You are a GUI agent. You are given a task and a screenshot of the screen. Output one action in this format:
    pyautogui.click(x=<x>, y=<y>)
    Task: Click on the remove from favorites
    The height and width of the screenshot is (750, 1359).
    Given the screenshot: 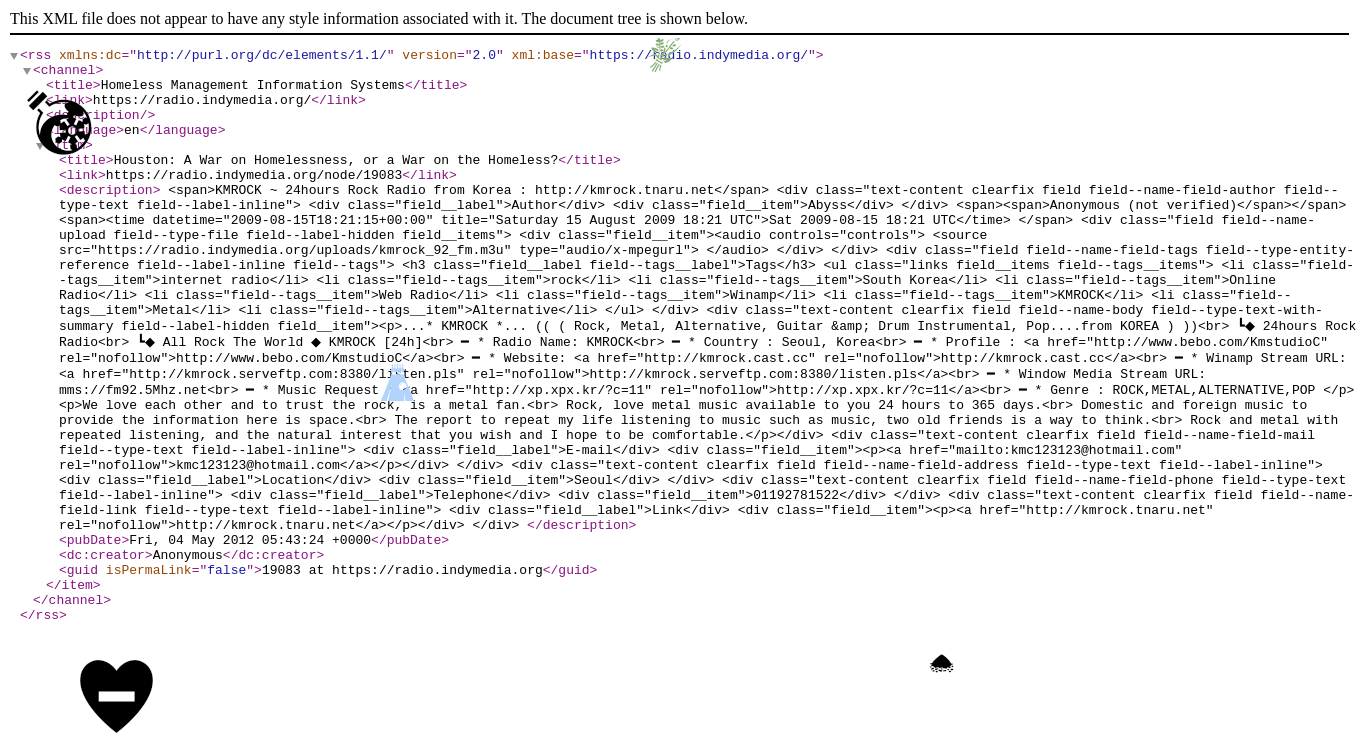 What is the action you would take?
    pyautogui.click(x=116, y=696)
    